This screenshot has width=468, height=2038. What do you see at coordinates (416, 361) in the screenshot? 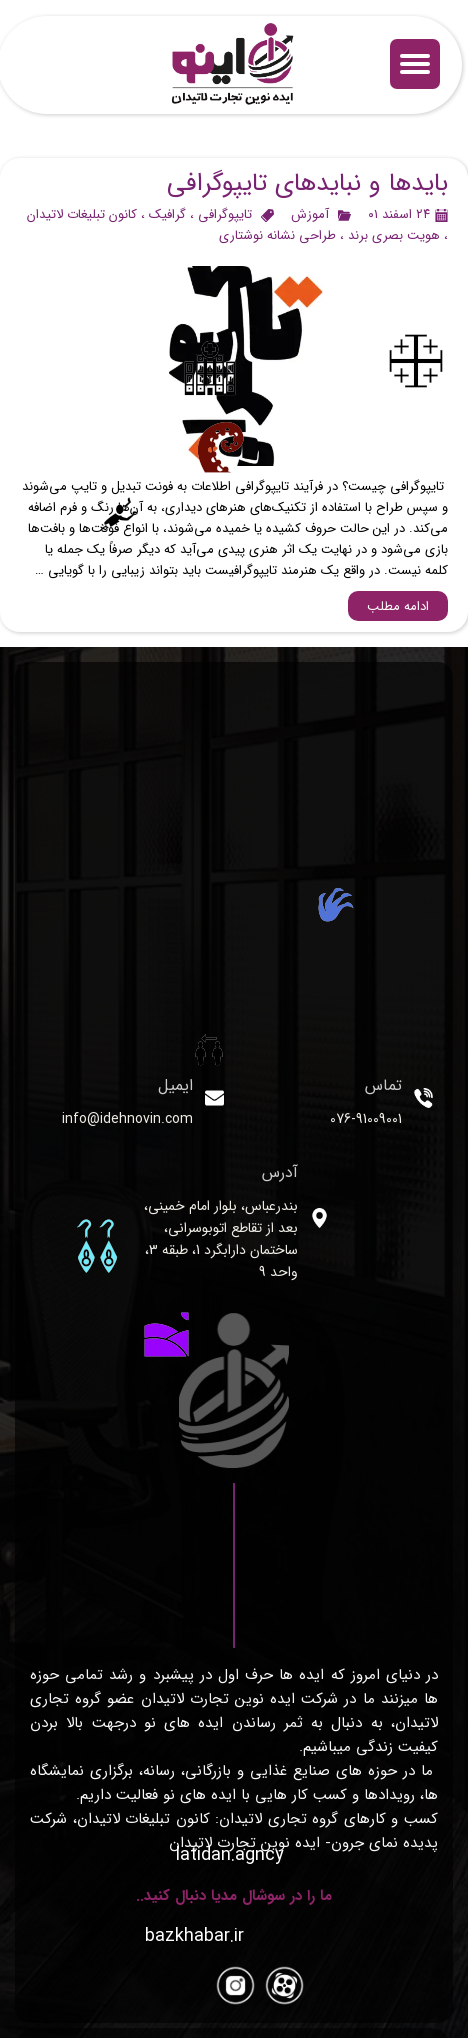
I see `religious or faith-based content indicator` at bounding box center [416, 361].